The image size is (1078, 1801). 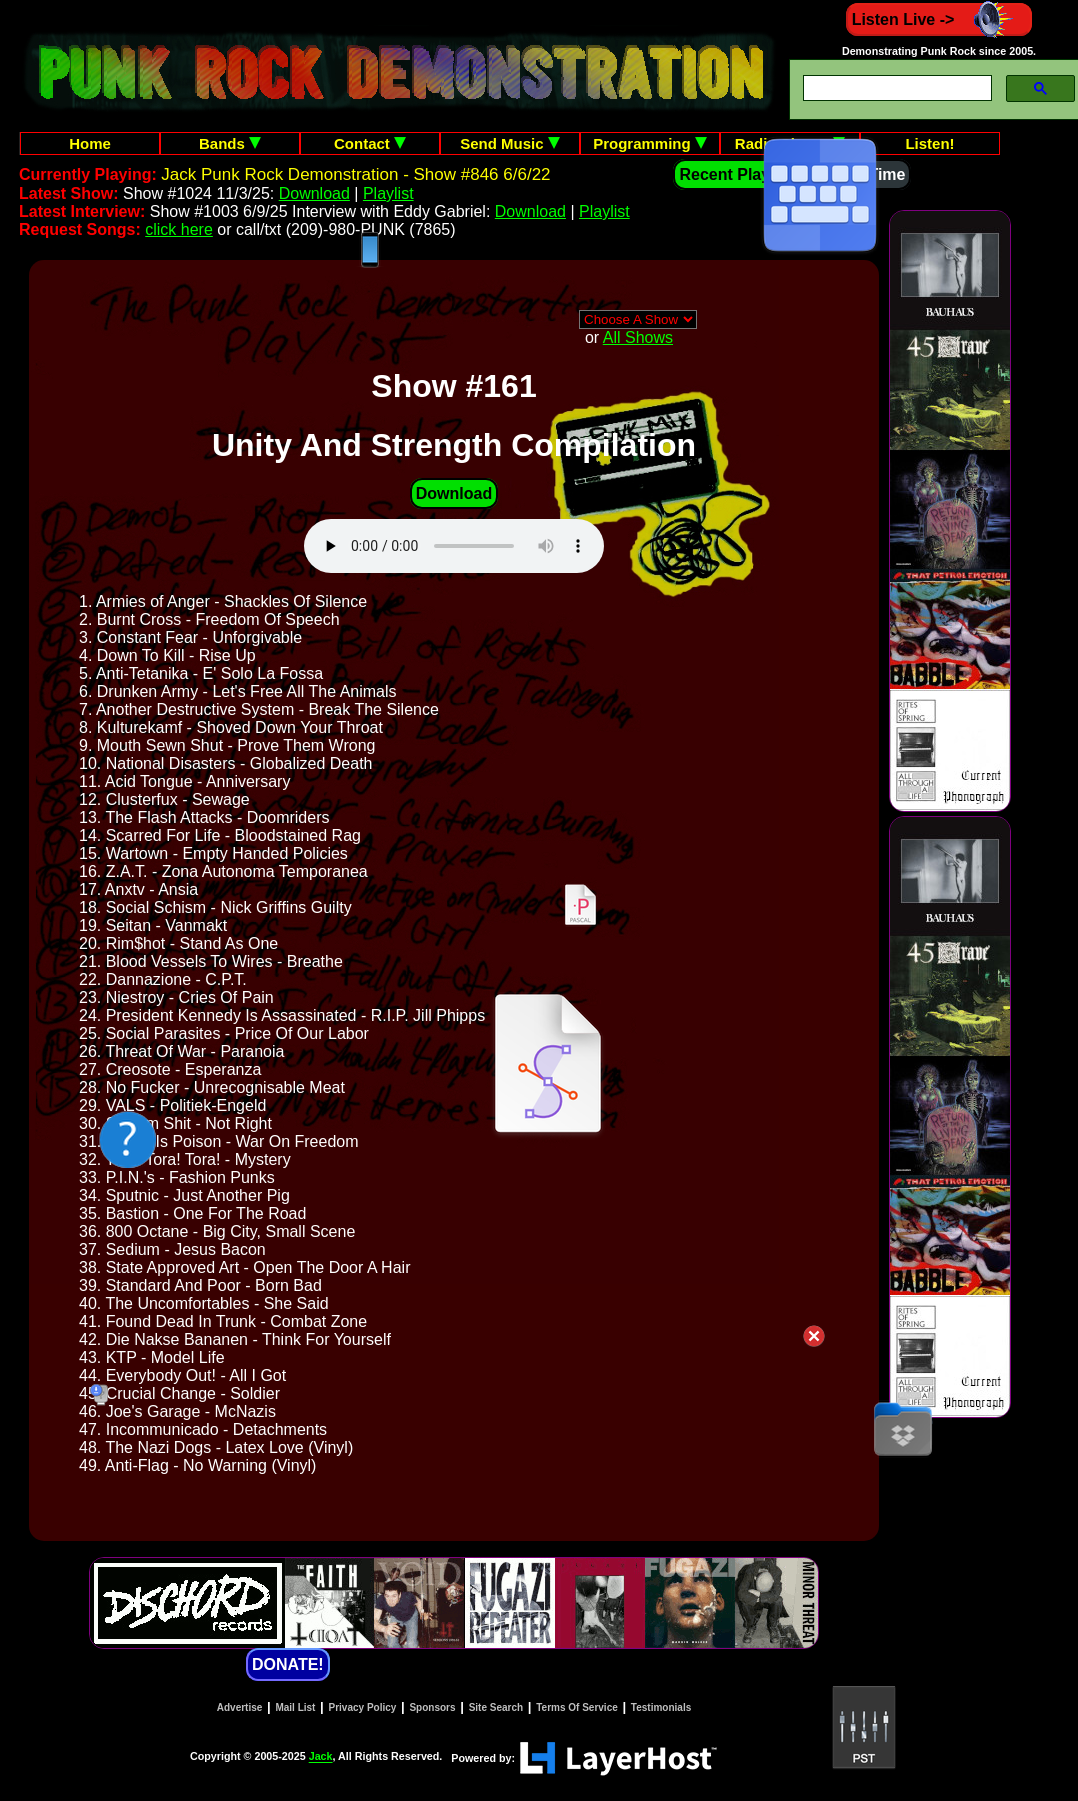 I want to click on a pascal programming language source file, so click(x=580, y=905).